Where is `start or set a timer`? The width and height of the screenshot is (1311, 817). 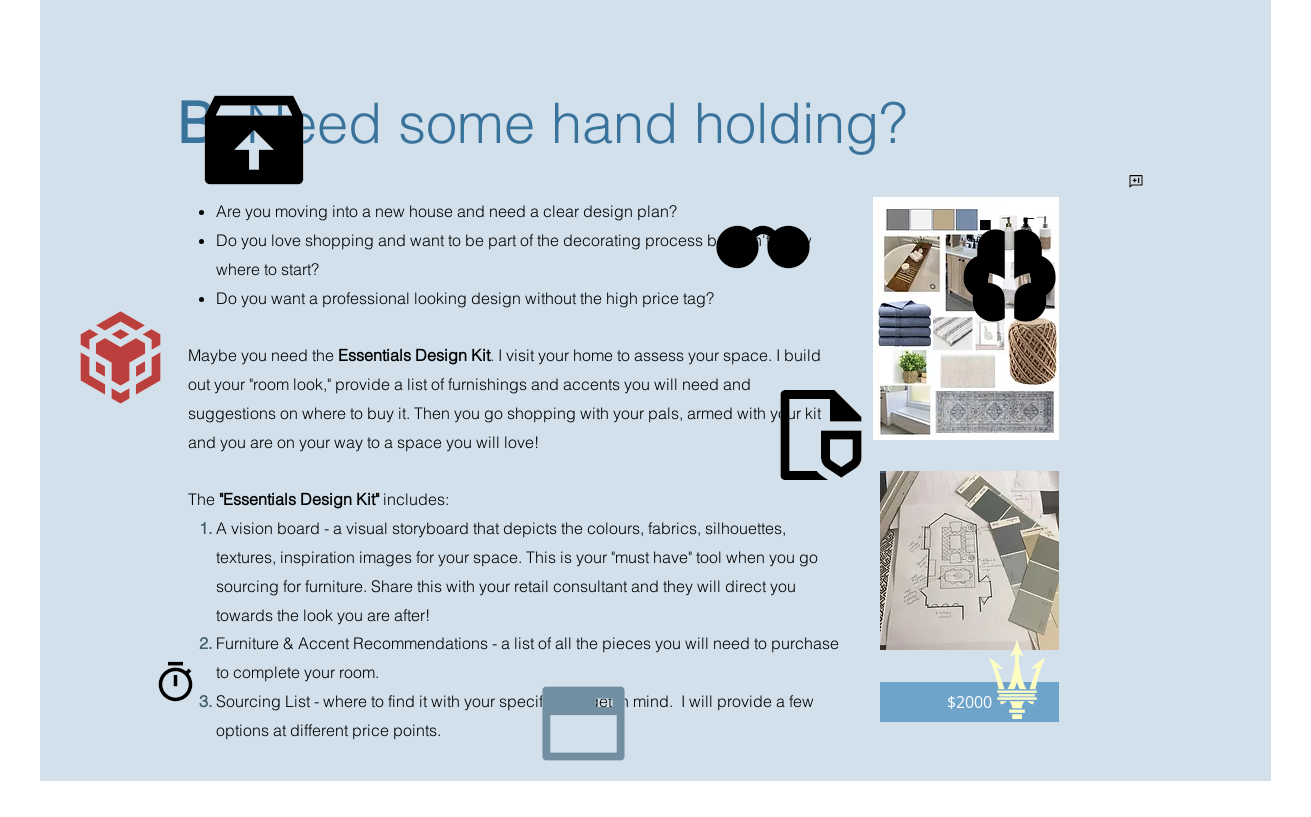
start or set a timer is located at coordinates (175, 682).